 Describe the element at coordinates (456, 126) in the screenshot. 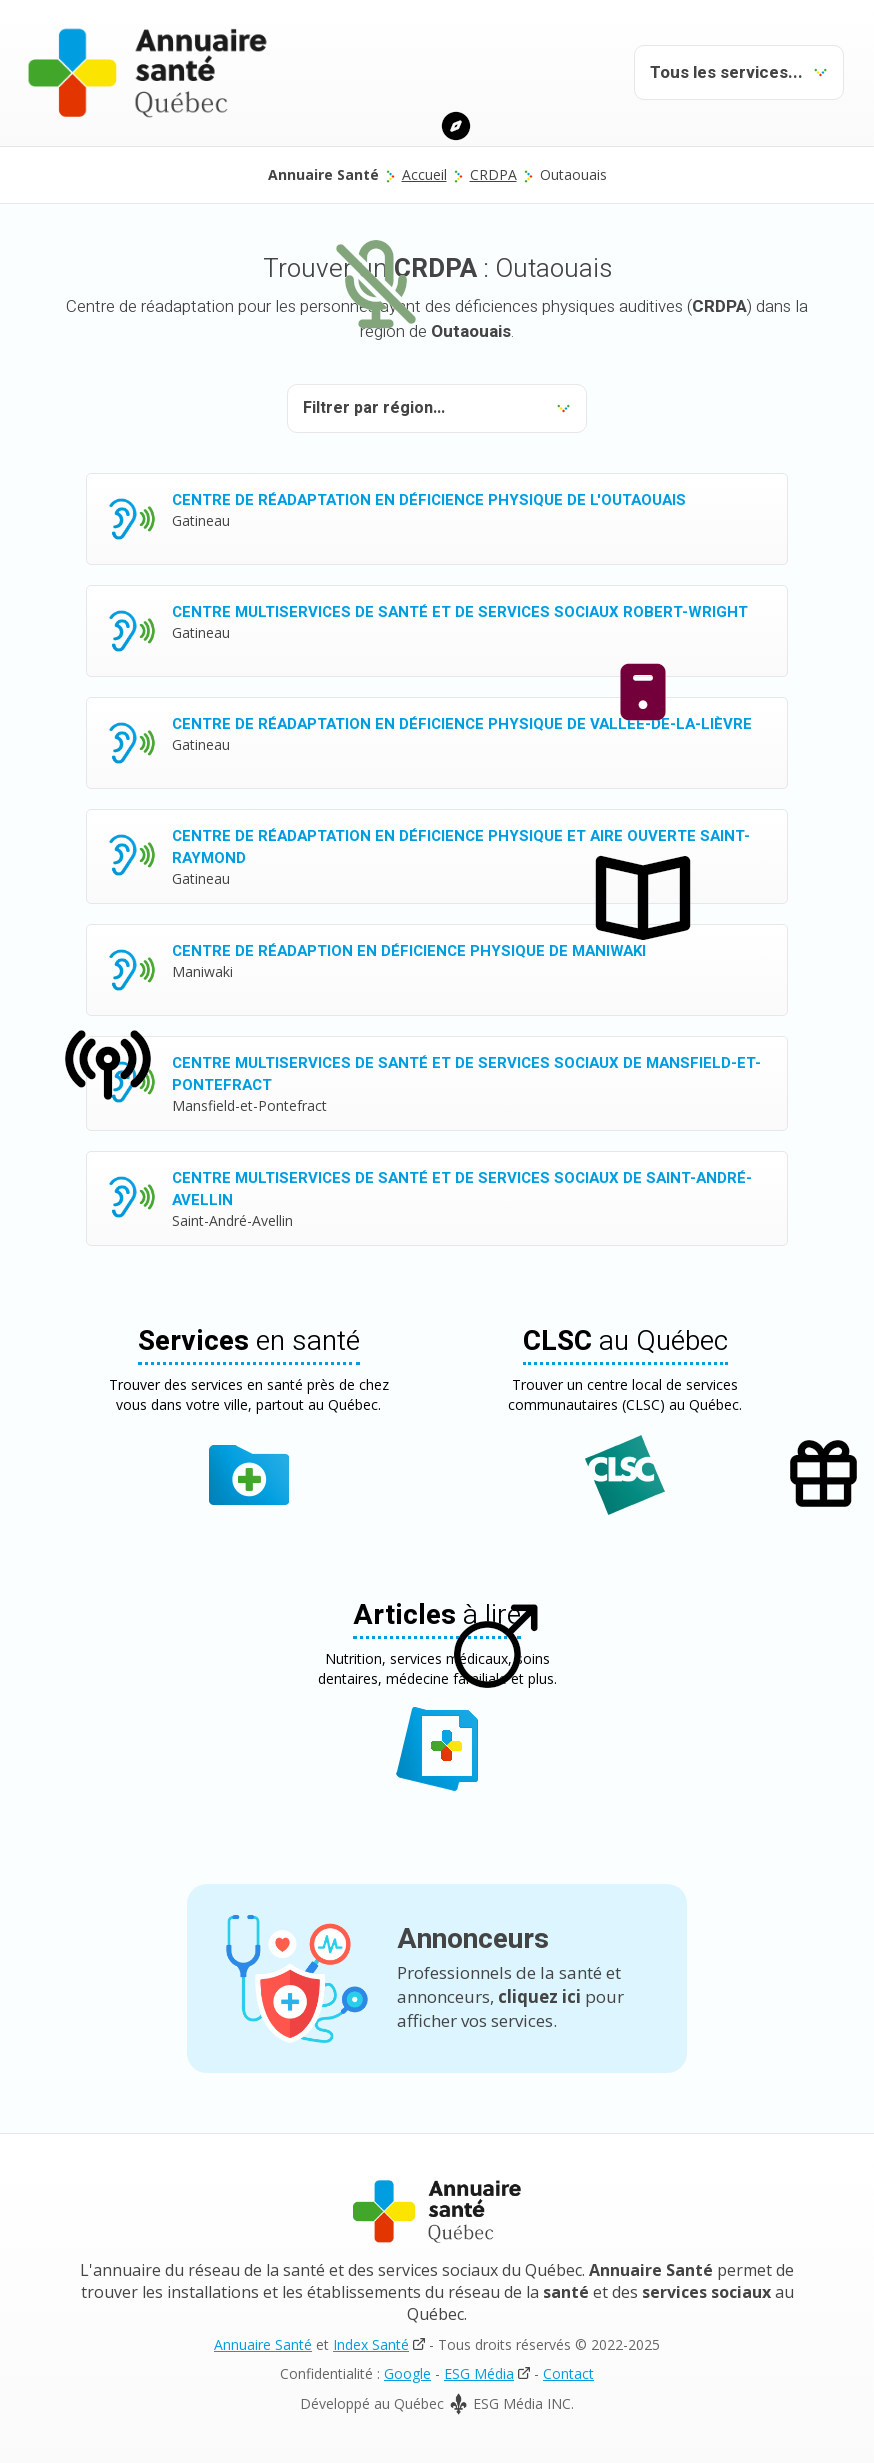

I see `access navigation or directional features` at that location.